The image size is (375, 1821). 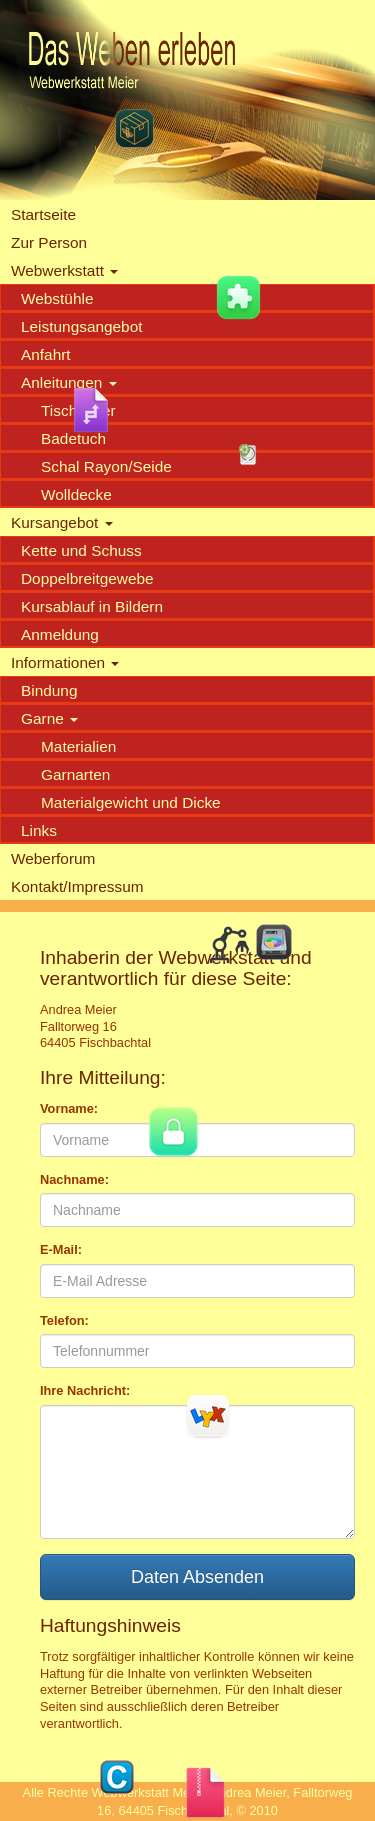 I want to click on lock your screen, so click(x=173, y=1131).